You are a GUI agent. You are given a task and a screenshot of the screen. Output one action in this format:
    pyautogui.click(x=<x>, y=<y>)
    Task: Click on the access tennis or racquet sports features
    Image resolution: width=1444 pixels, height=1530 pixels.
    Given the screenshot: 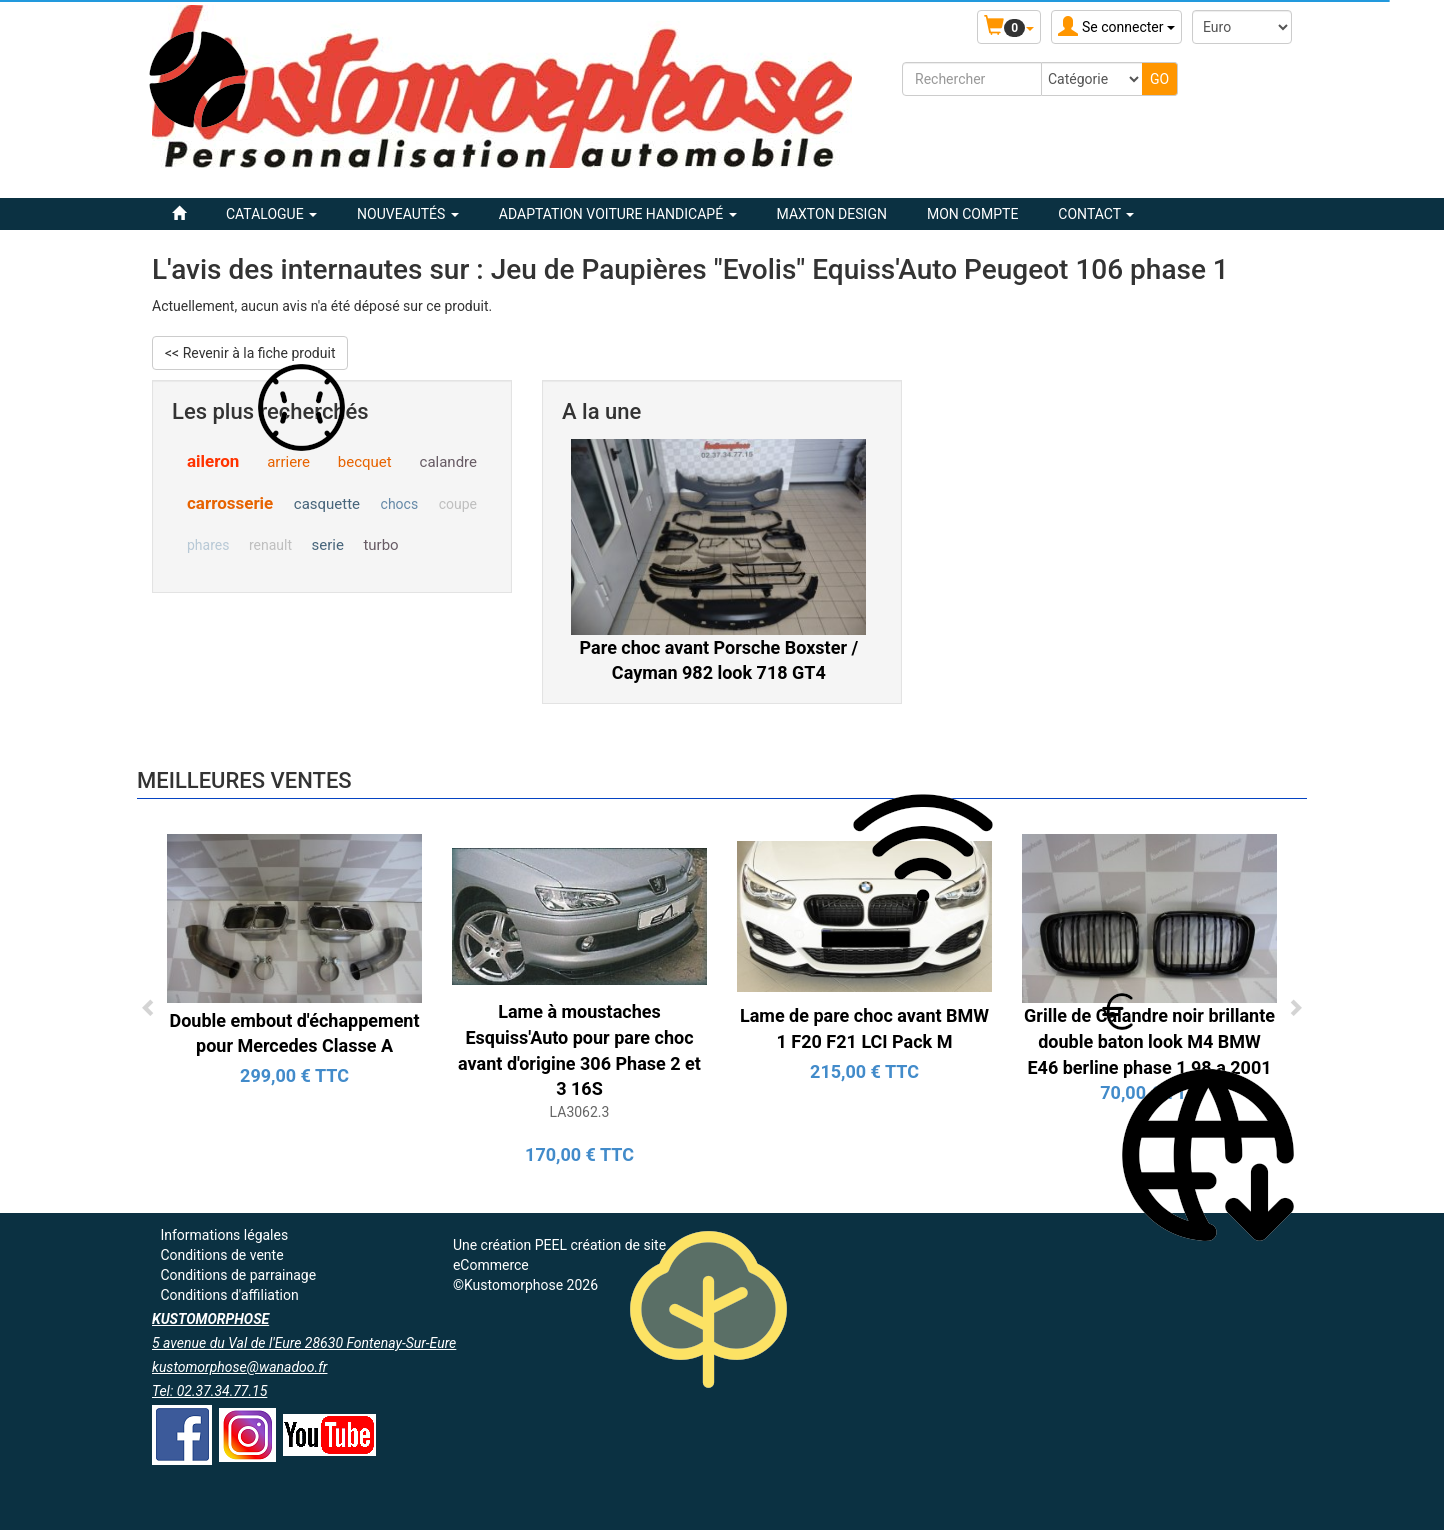 What is the action you would take?
    pyautogui.click(x=197, y=79)
    